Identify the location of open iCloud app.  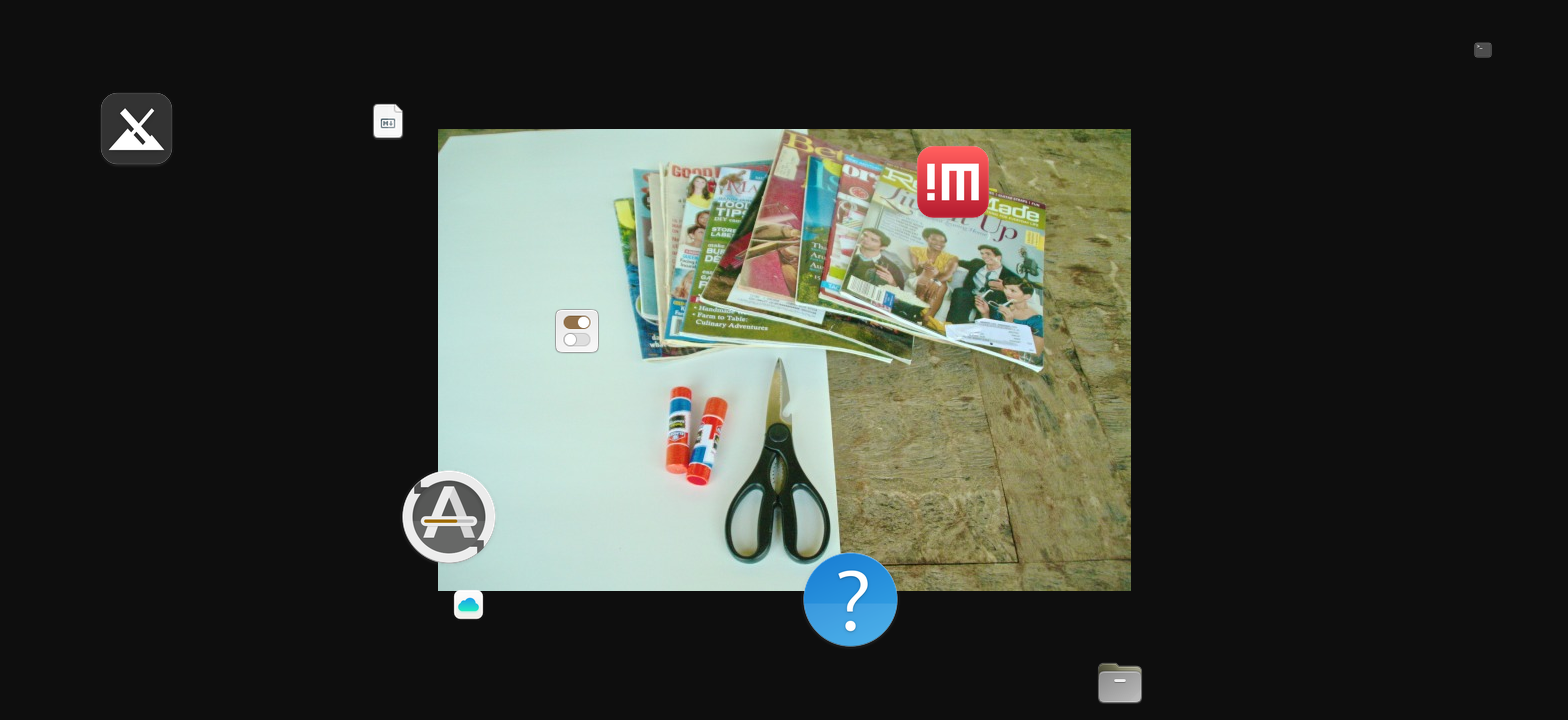
(468, 604).